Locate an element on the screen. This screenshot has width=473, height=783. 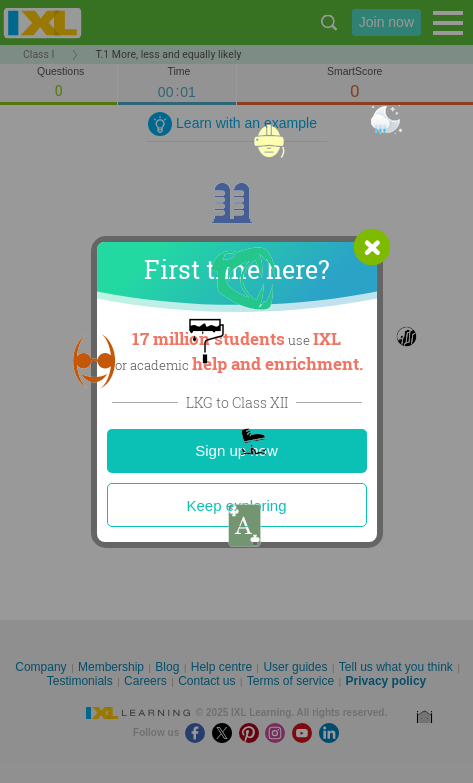
customize theme or appearance settings is located at coordinates (205, 341).